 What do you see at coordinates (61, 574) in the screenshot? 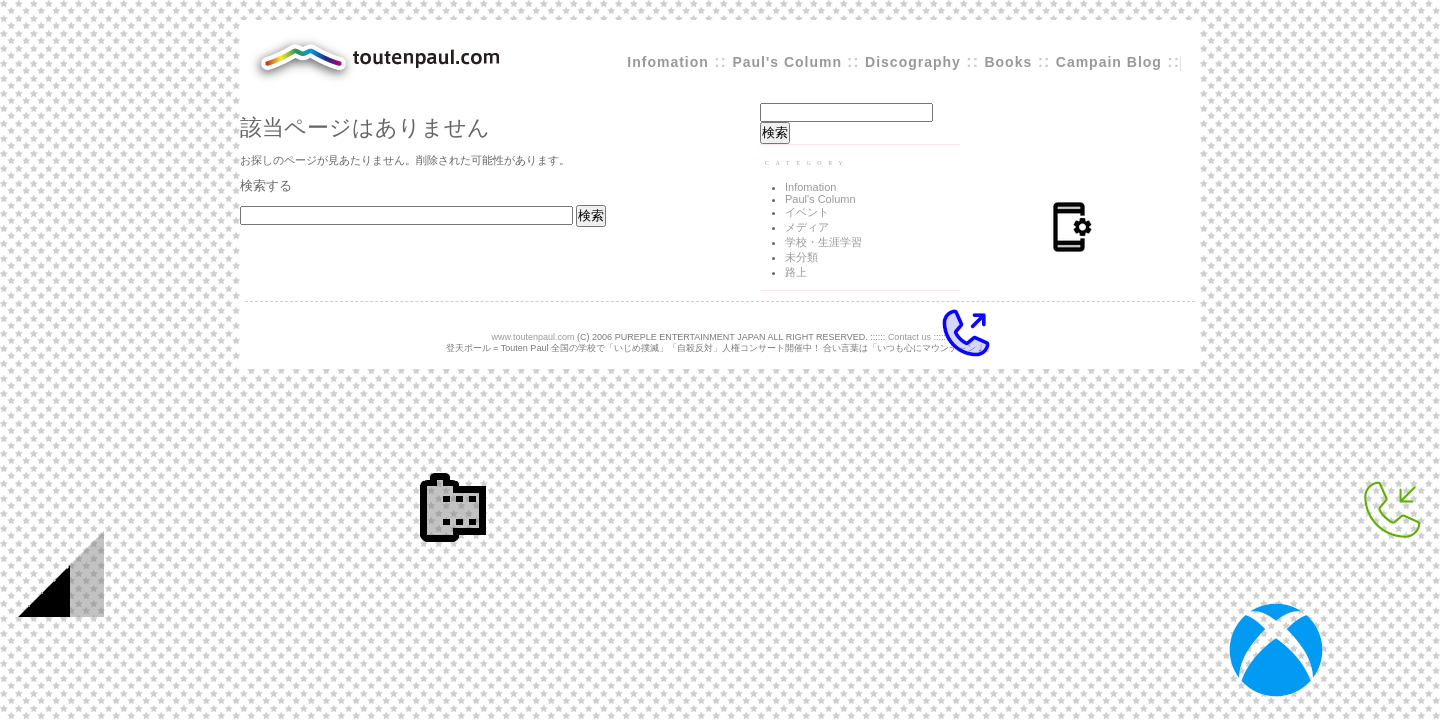
I see `indicates weak cellular signal strength (2 bars)` at bounding box center [61, 574].